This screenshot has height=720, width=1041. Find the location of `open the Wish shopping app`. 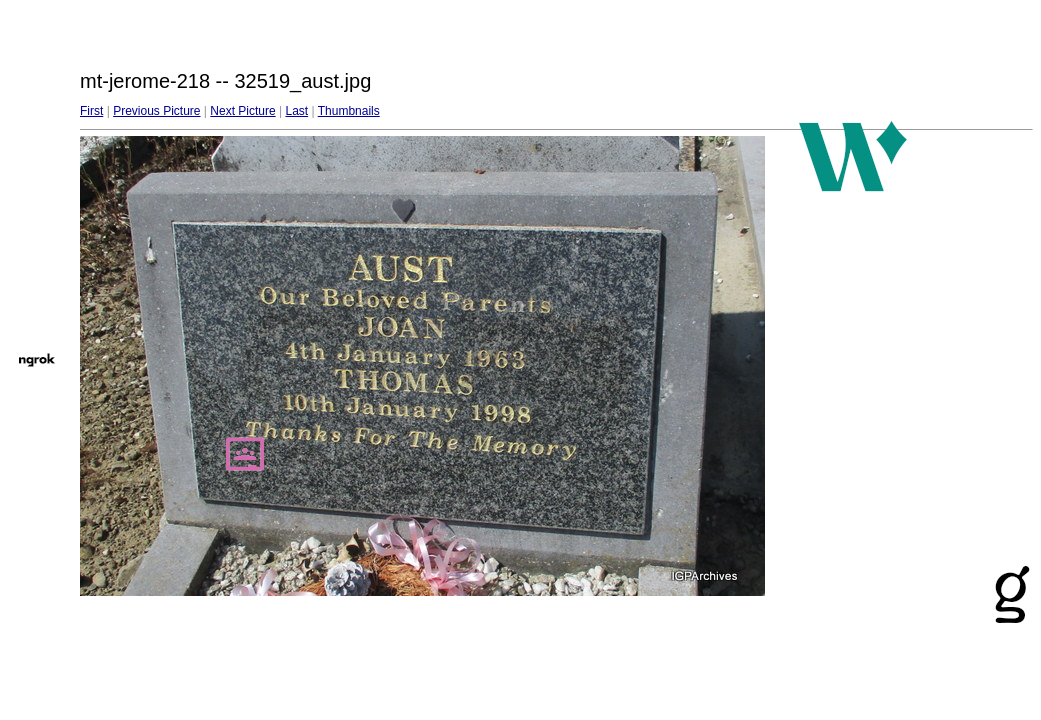

open the Wish shopping app is located at coordinates (853, 156).